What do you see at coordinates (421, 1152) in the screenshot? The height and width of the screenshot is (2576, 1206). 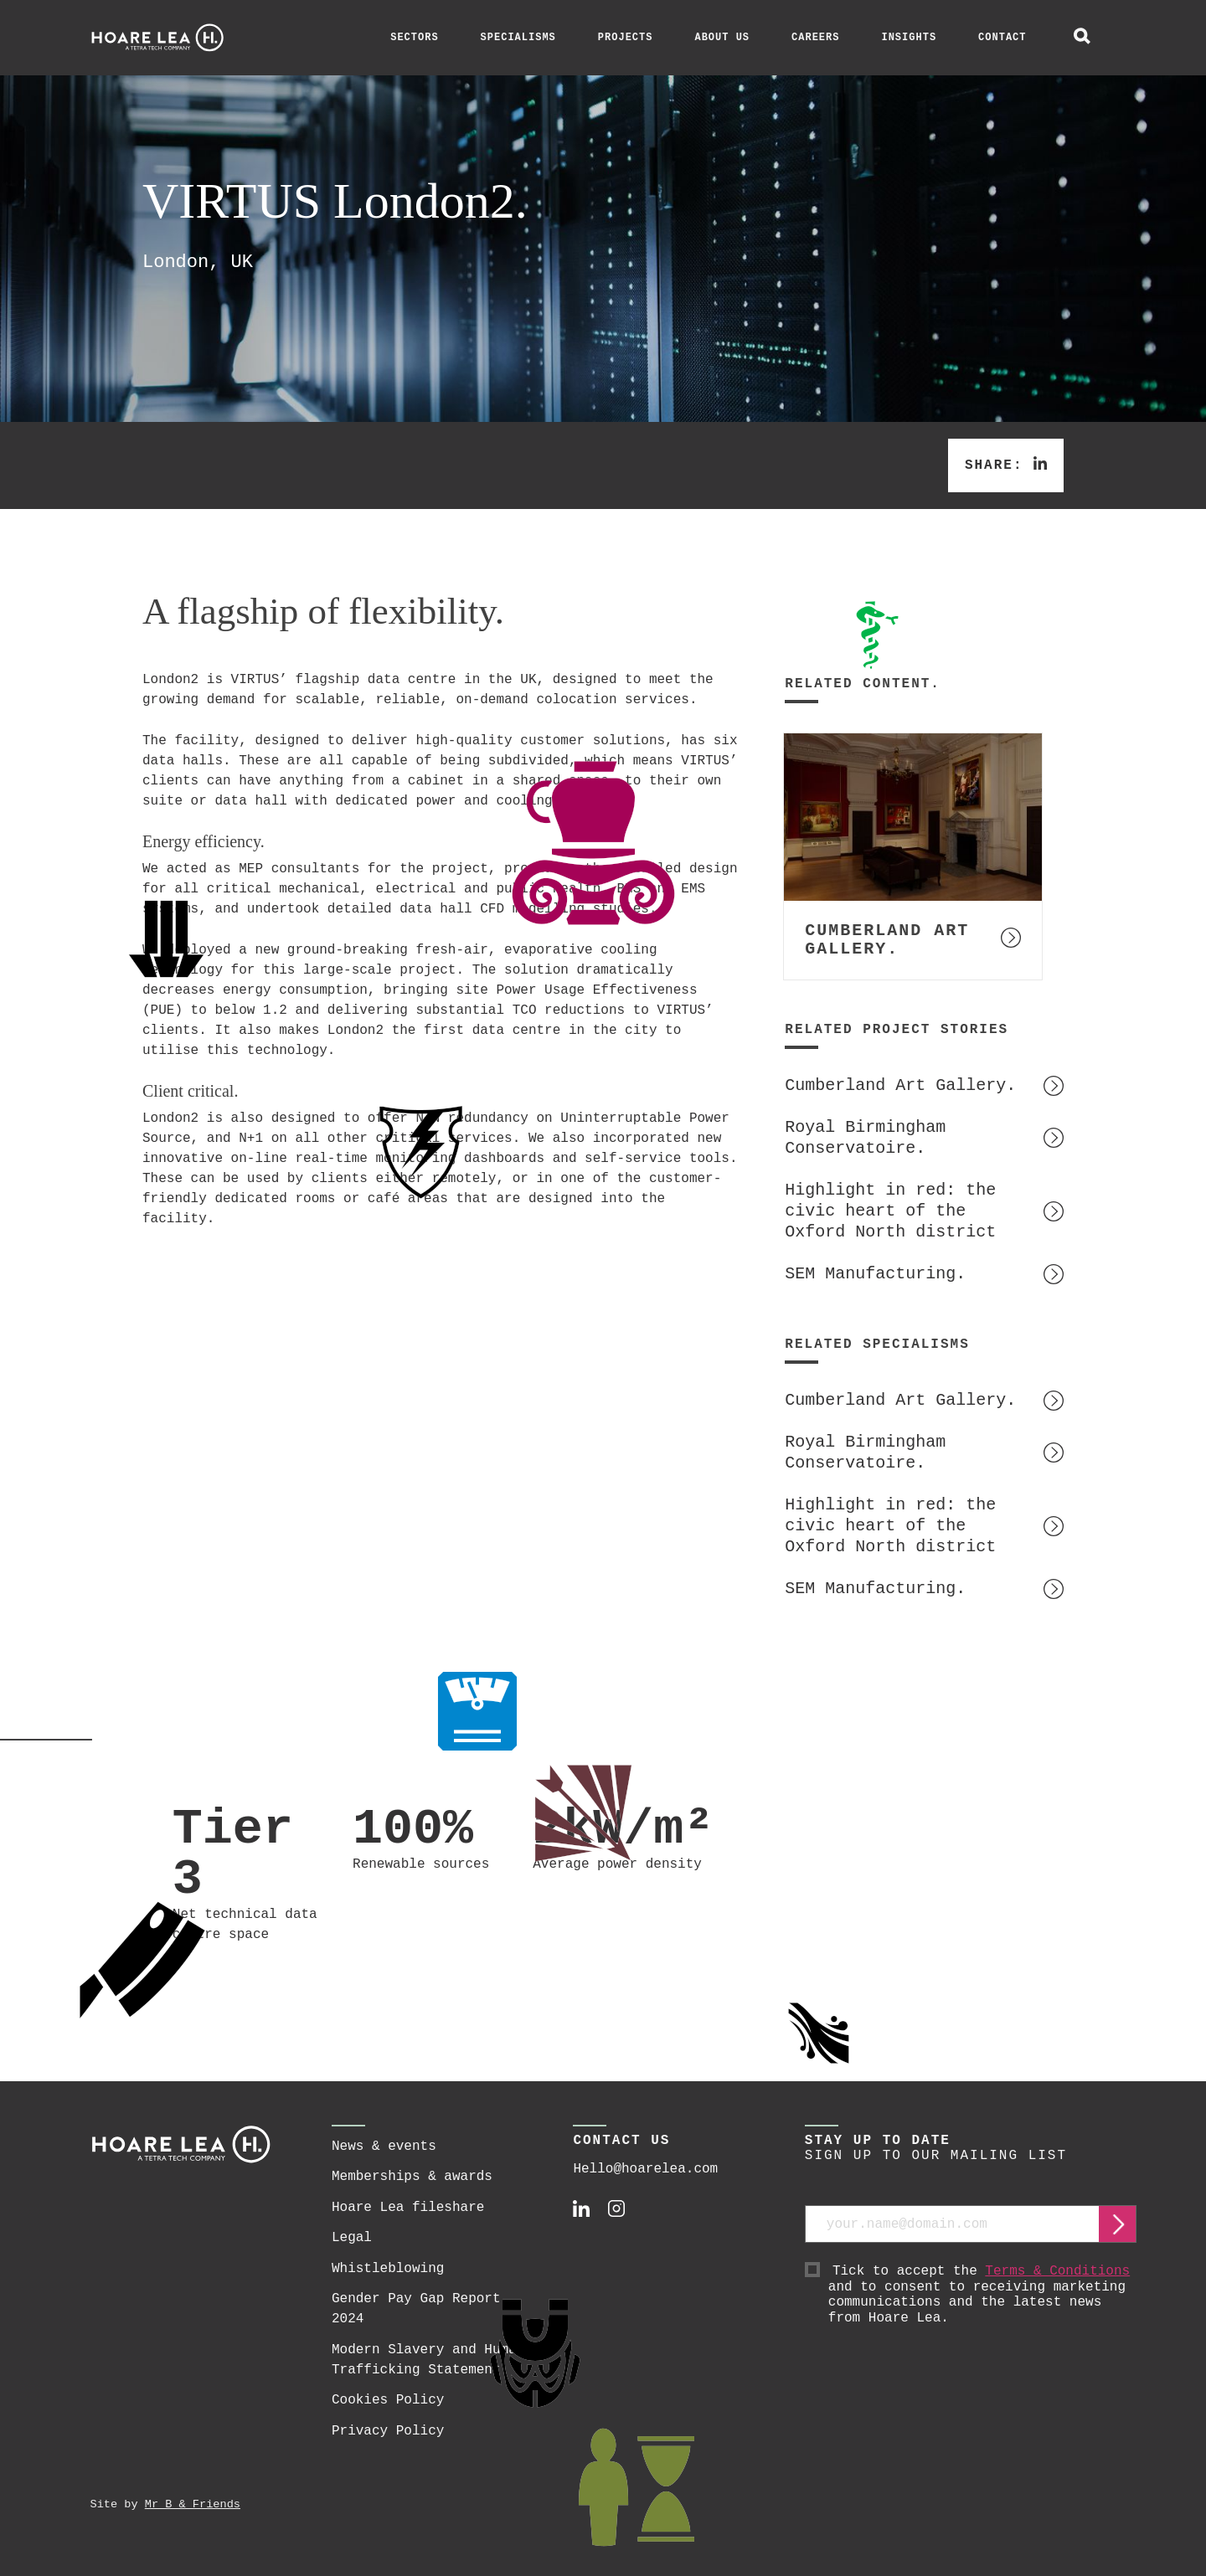 I see `activate electric shield ability` at bounding box center [421, 1152].